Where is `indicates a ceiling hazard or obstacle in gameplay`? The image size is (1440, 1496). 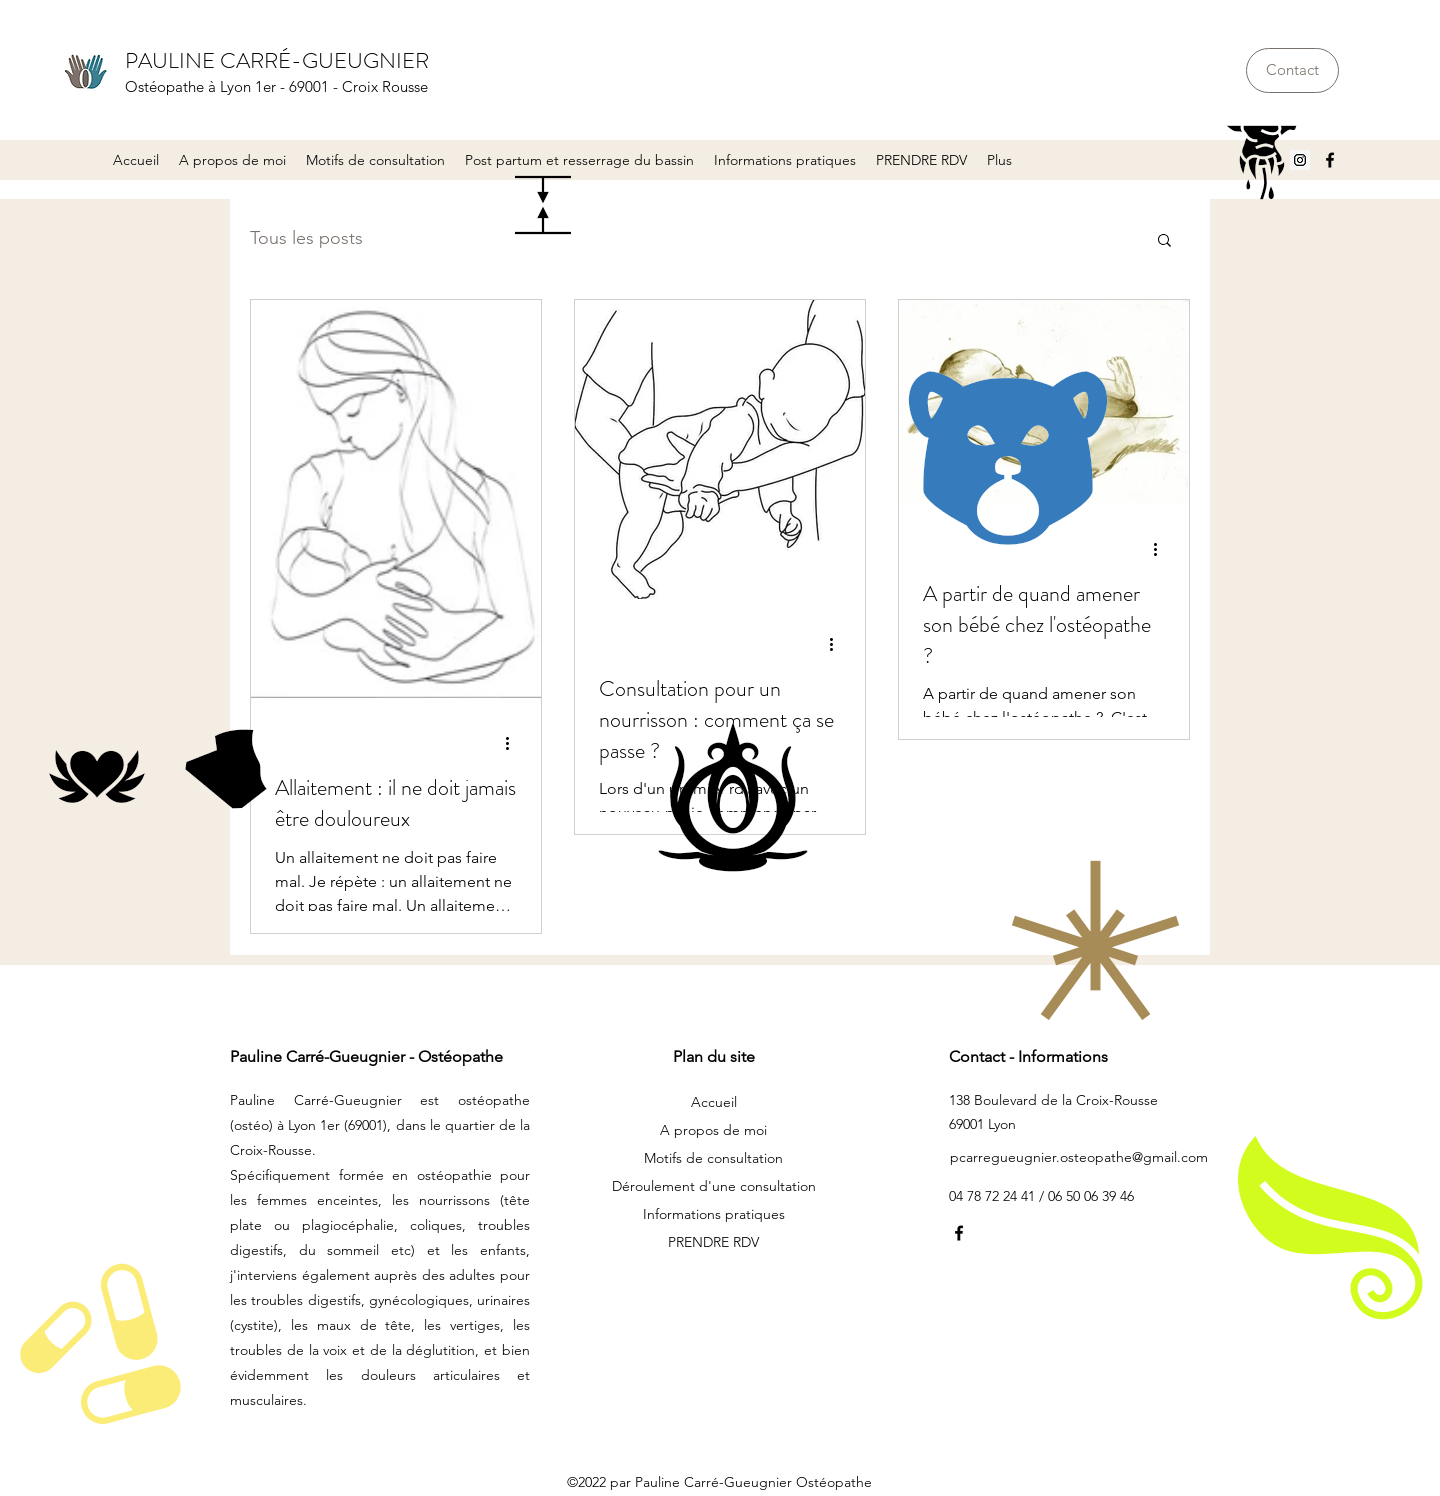
indicates a ceiling hazard or obstacle in gameplay is located at coordinates (1261, 162).